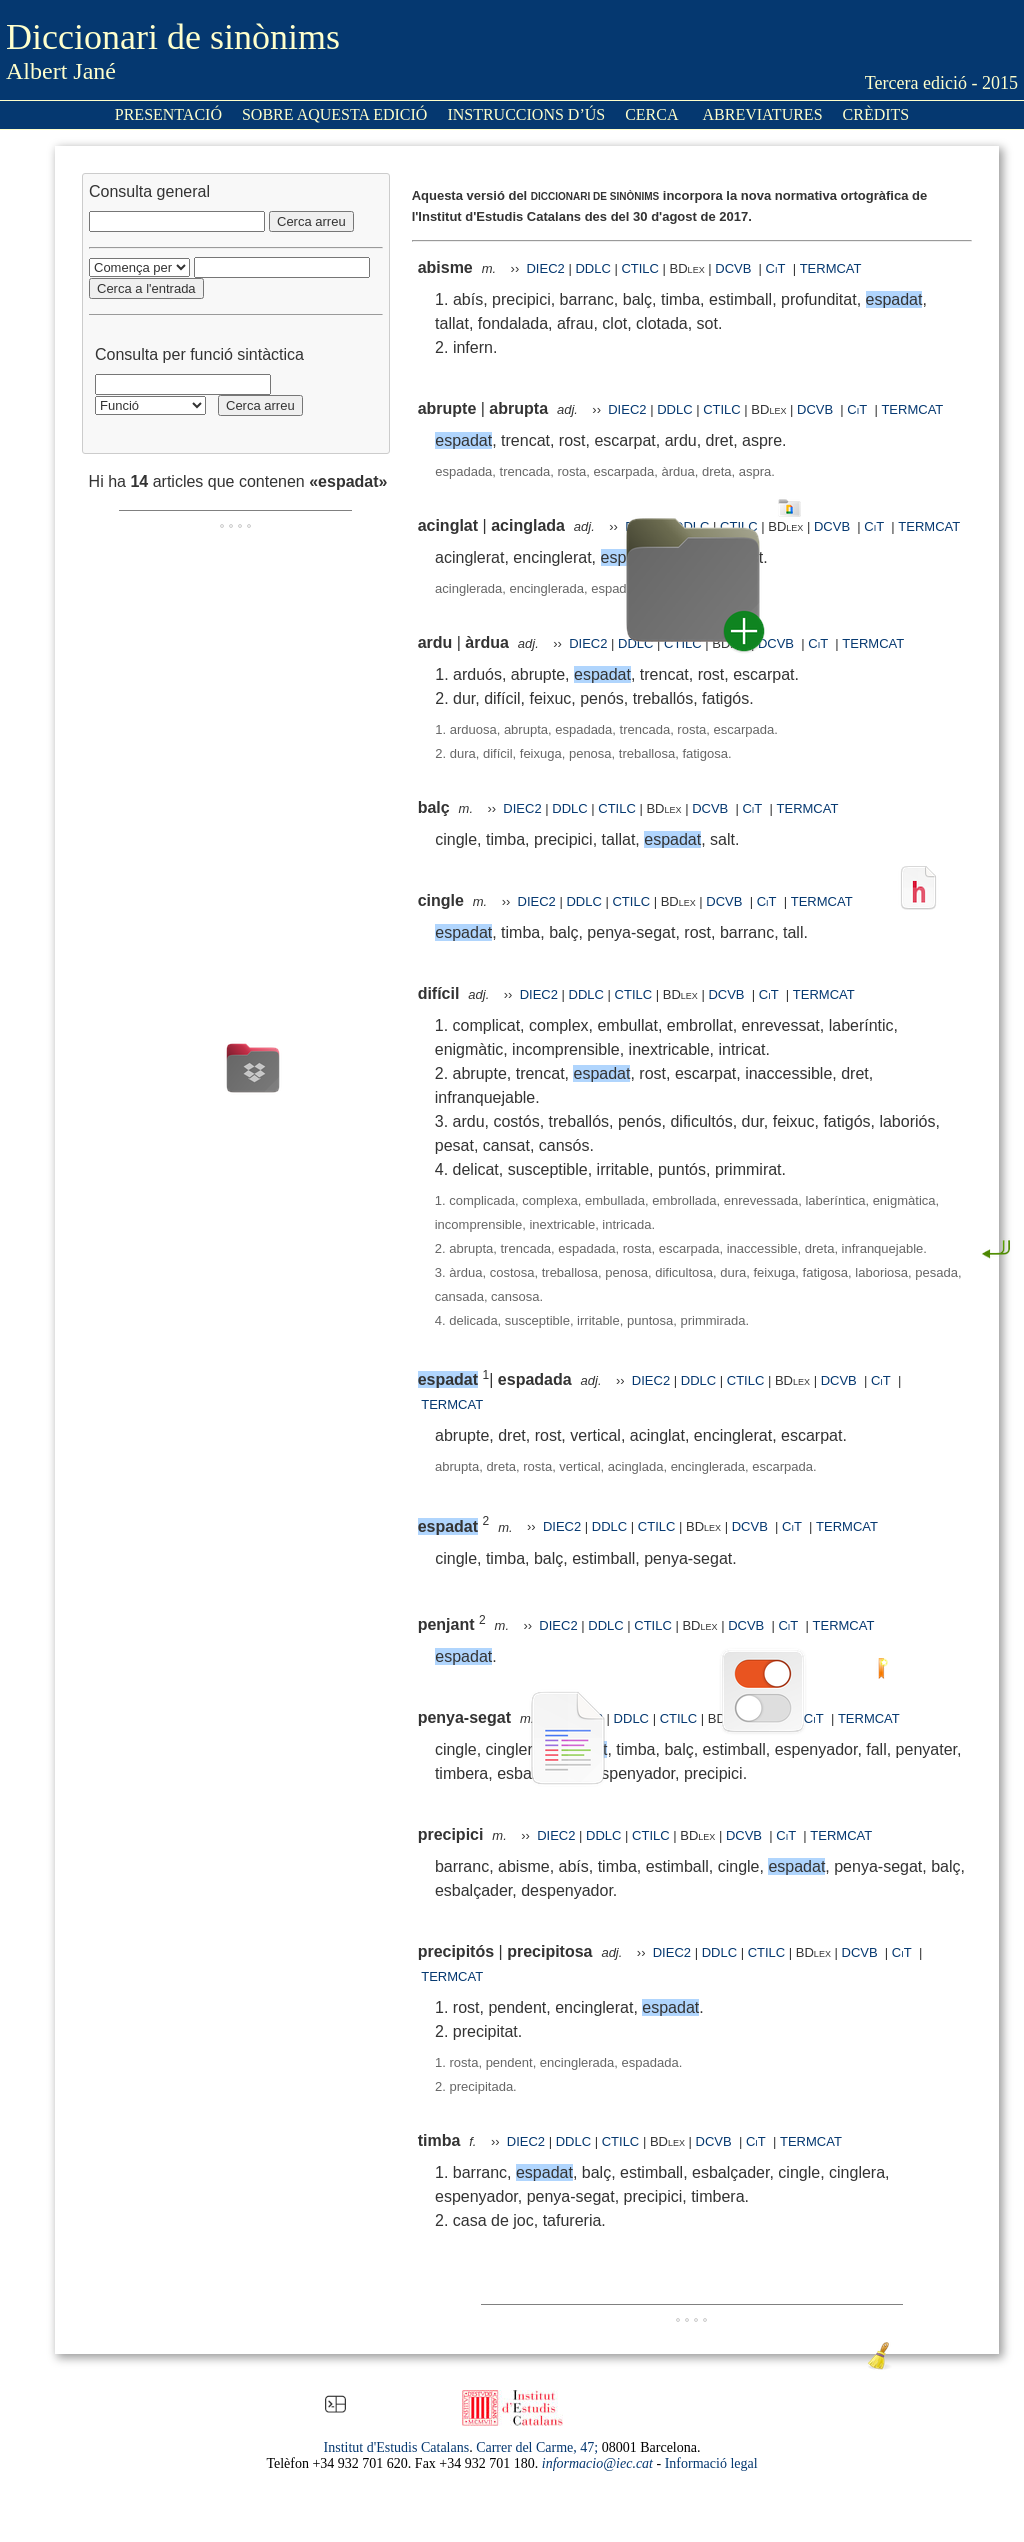 This screenshot has height=2542, width=1024. I want to click on open gnome tweaks settings, so click(763, 1691).